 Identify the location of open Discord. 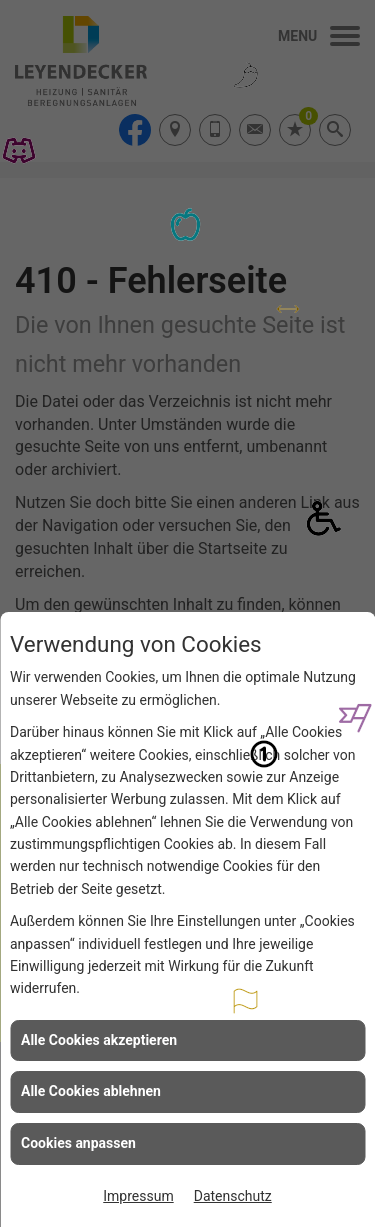
(19, 150).